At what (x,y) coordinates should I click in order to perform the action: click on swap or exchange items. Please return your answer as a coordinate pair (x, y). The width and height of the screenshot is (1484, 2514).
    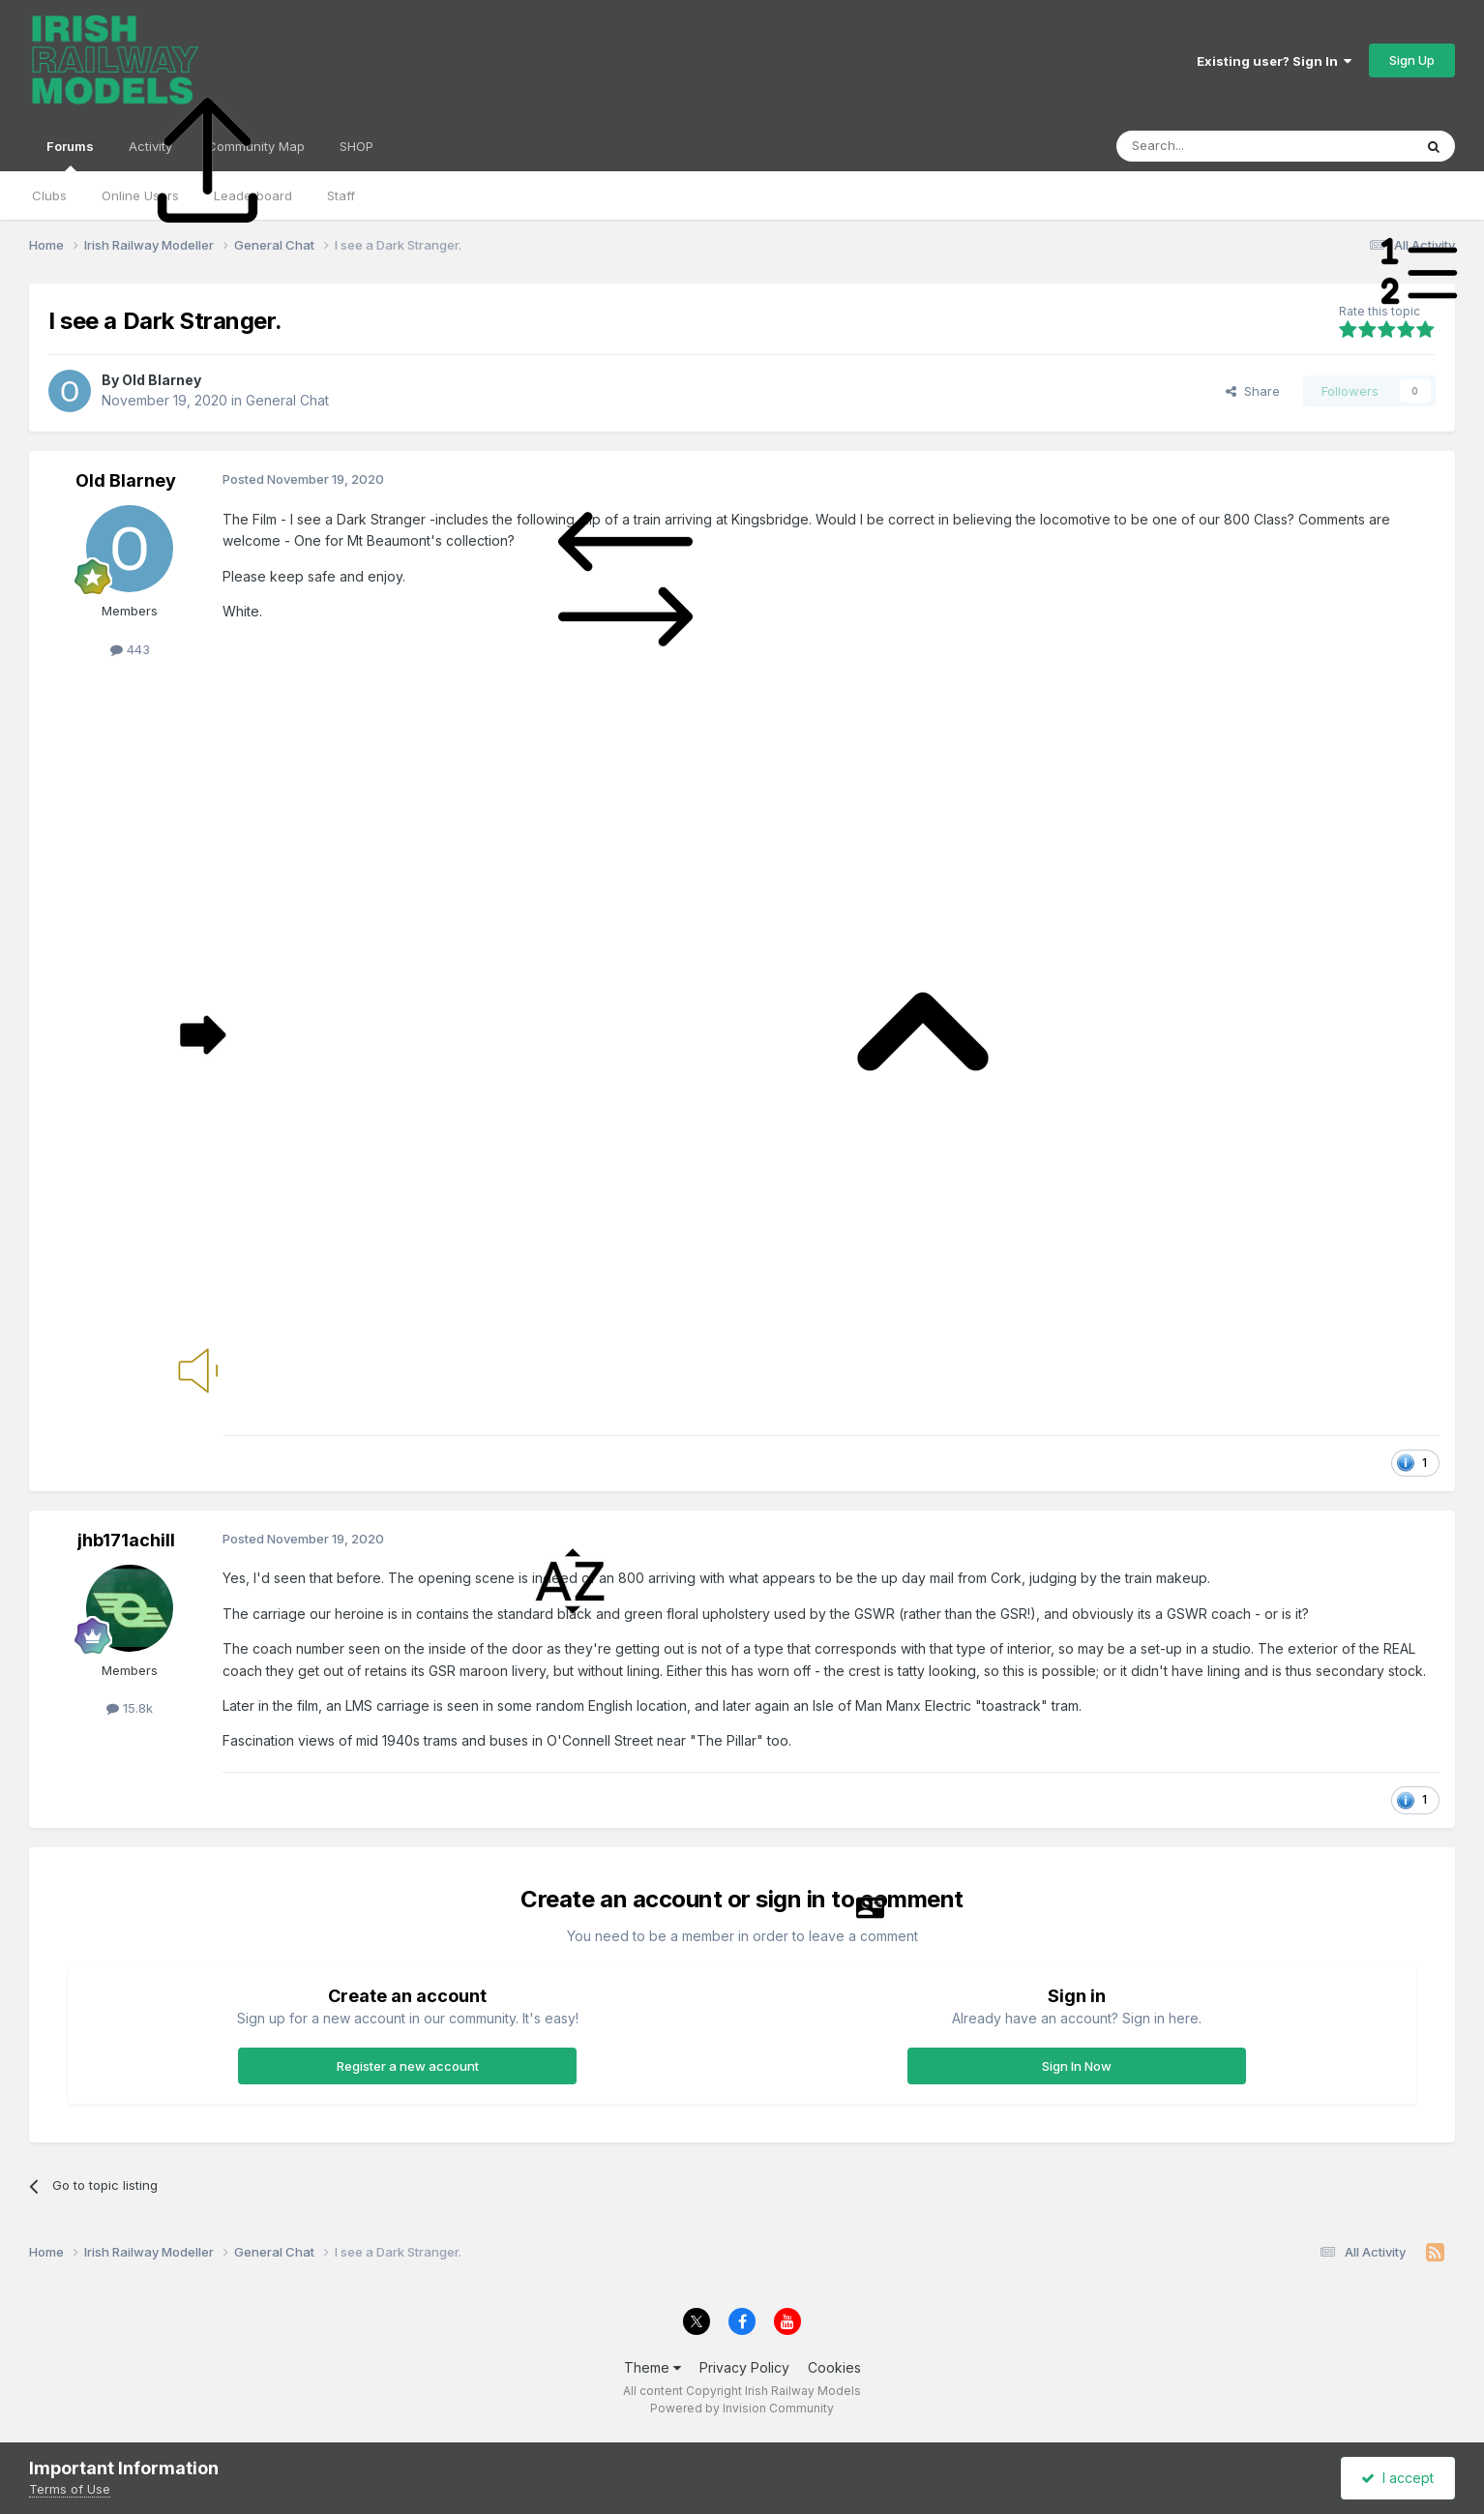
    Looking at the image, I should click on (625, 579).